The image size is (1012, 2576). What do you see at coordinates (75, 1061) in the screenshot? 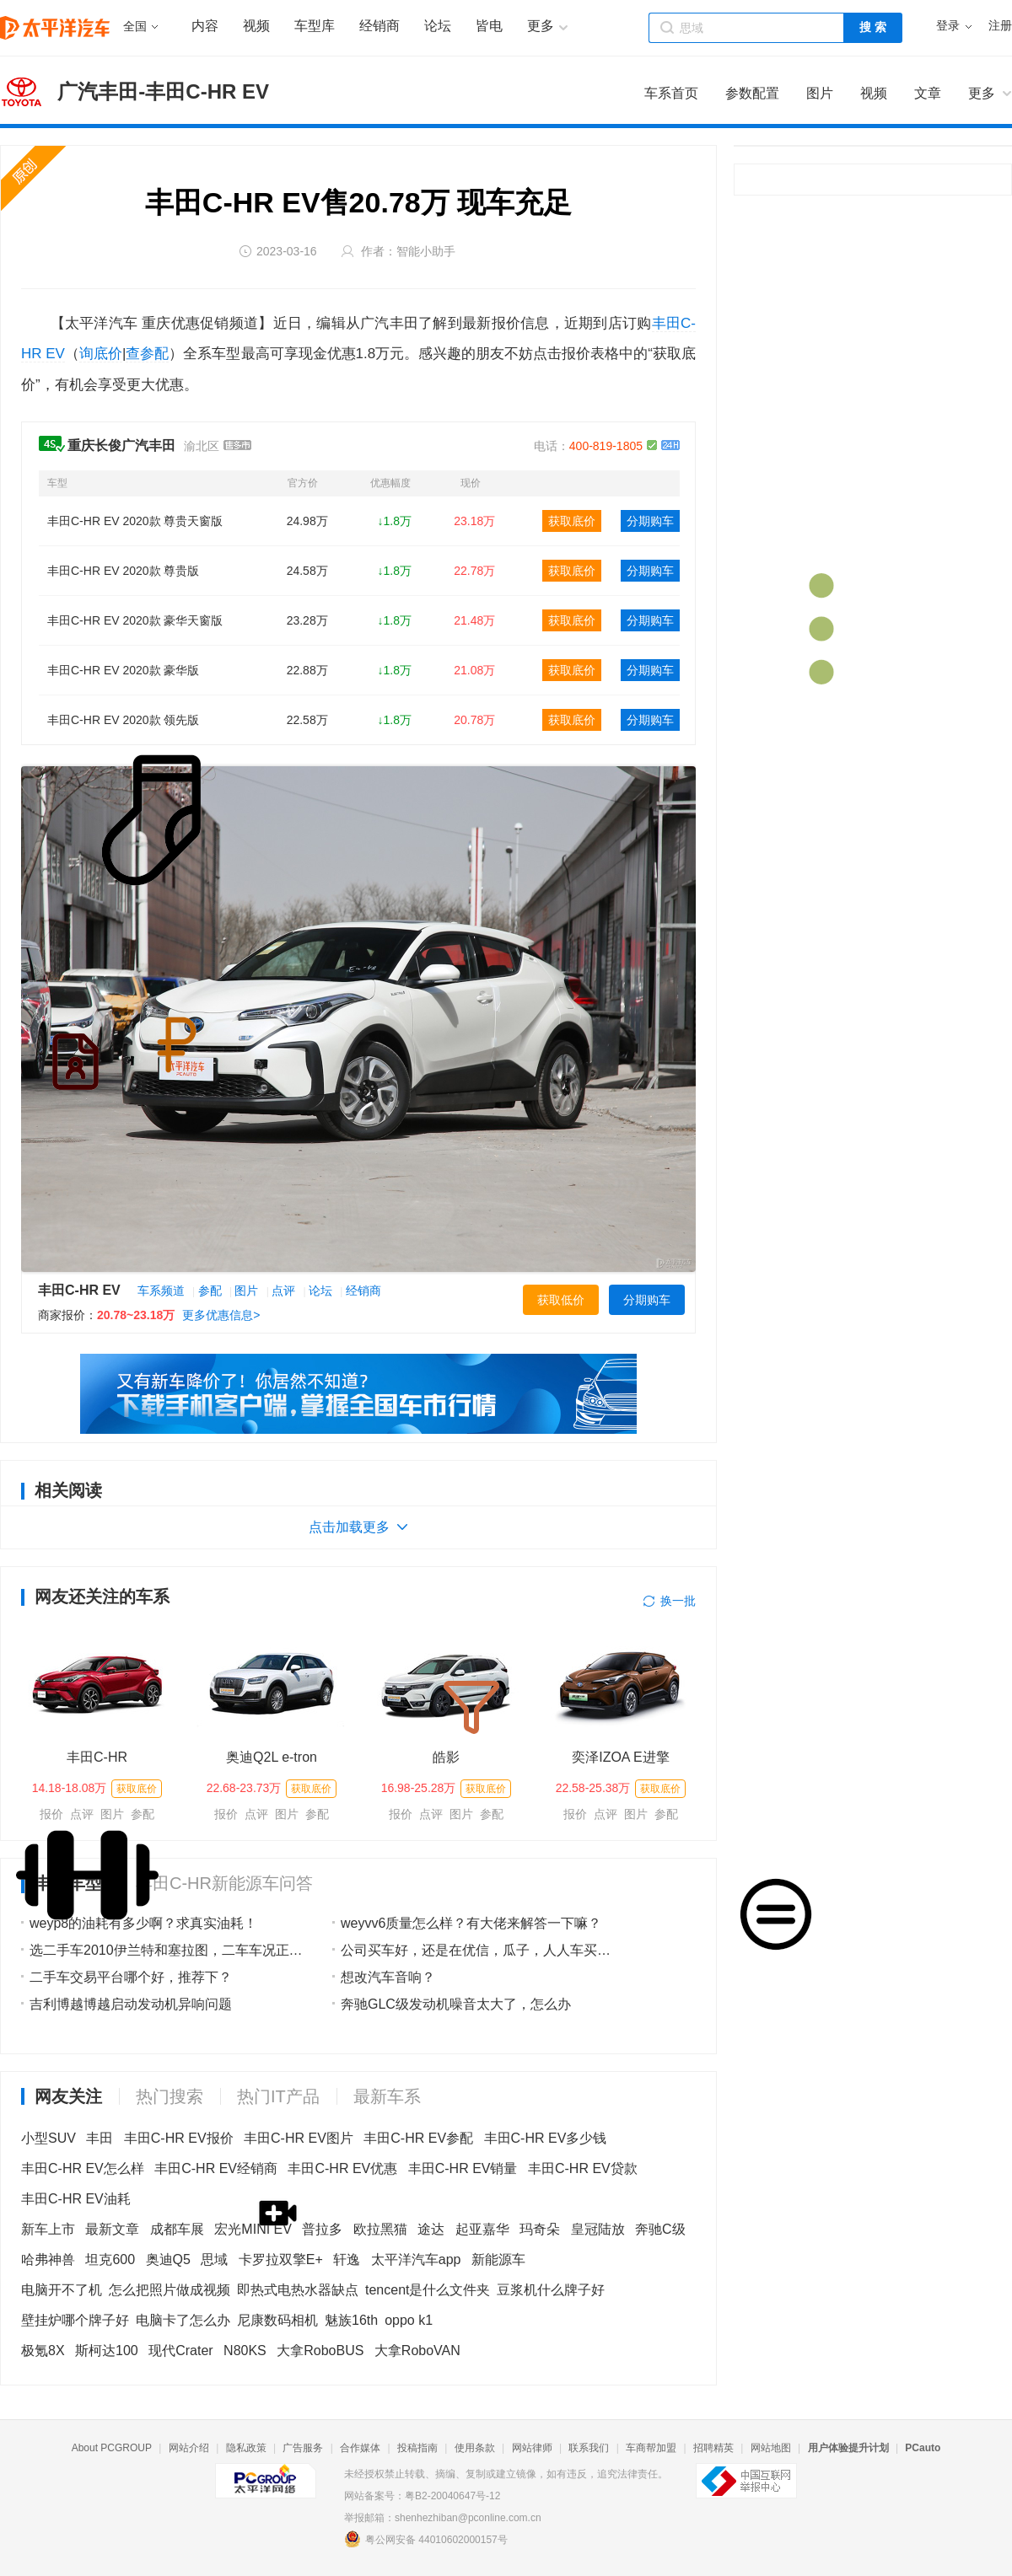
I see `view user profile document` at bounding box center [75, 1061].